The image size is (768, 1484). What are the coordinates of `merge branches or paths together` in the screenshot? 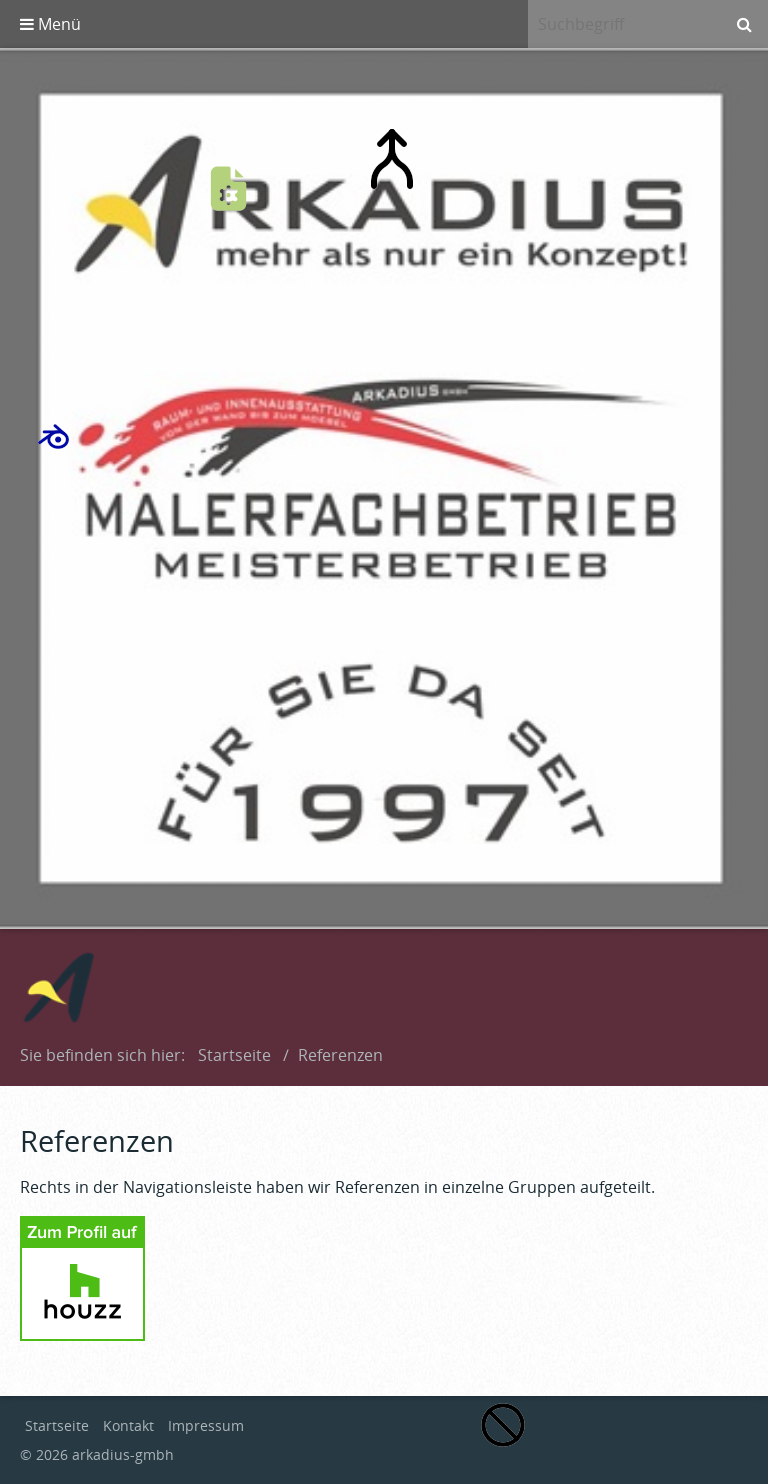 It's located at (392, 159).